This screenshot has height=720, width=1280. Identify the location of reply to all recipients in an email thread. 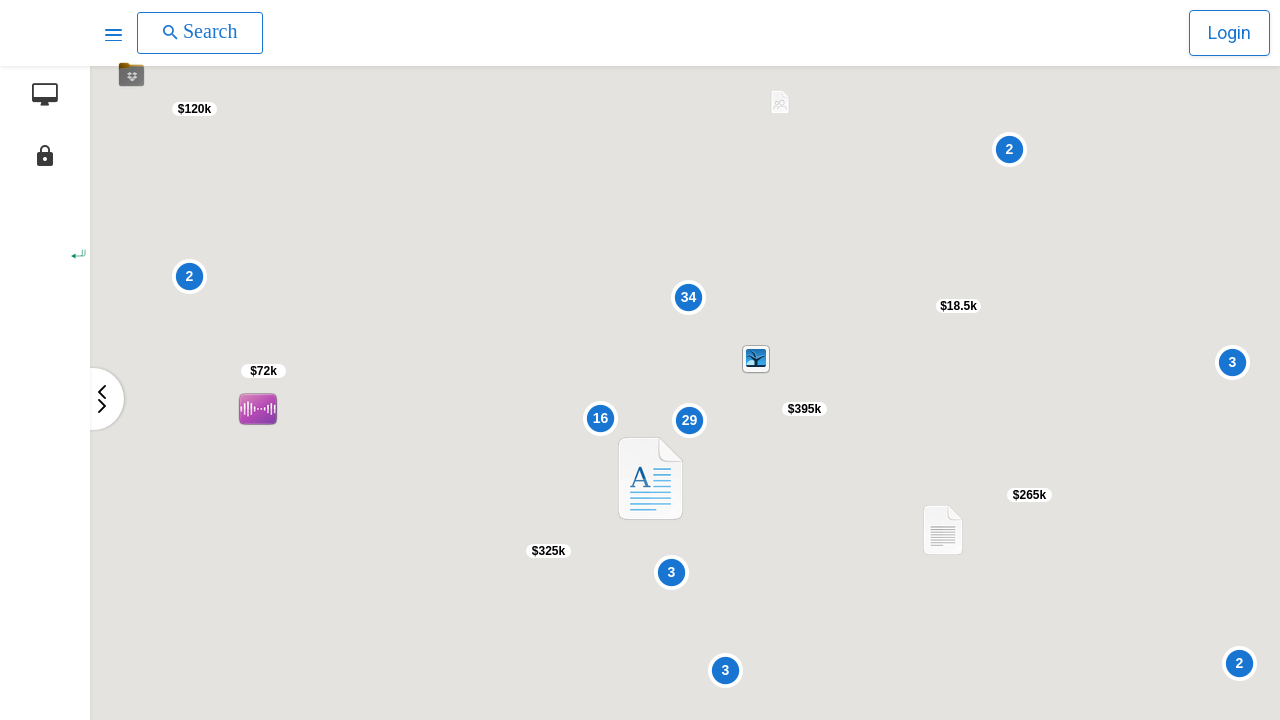
(78, 253).